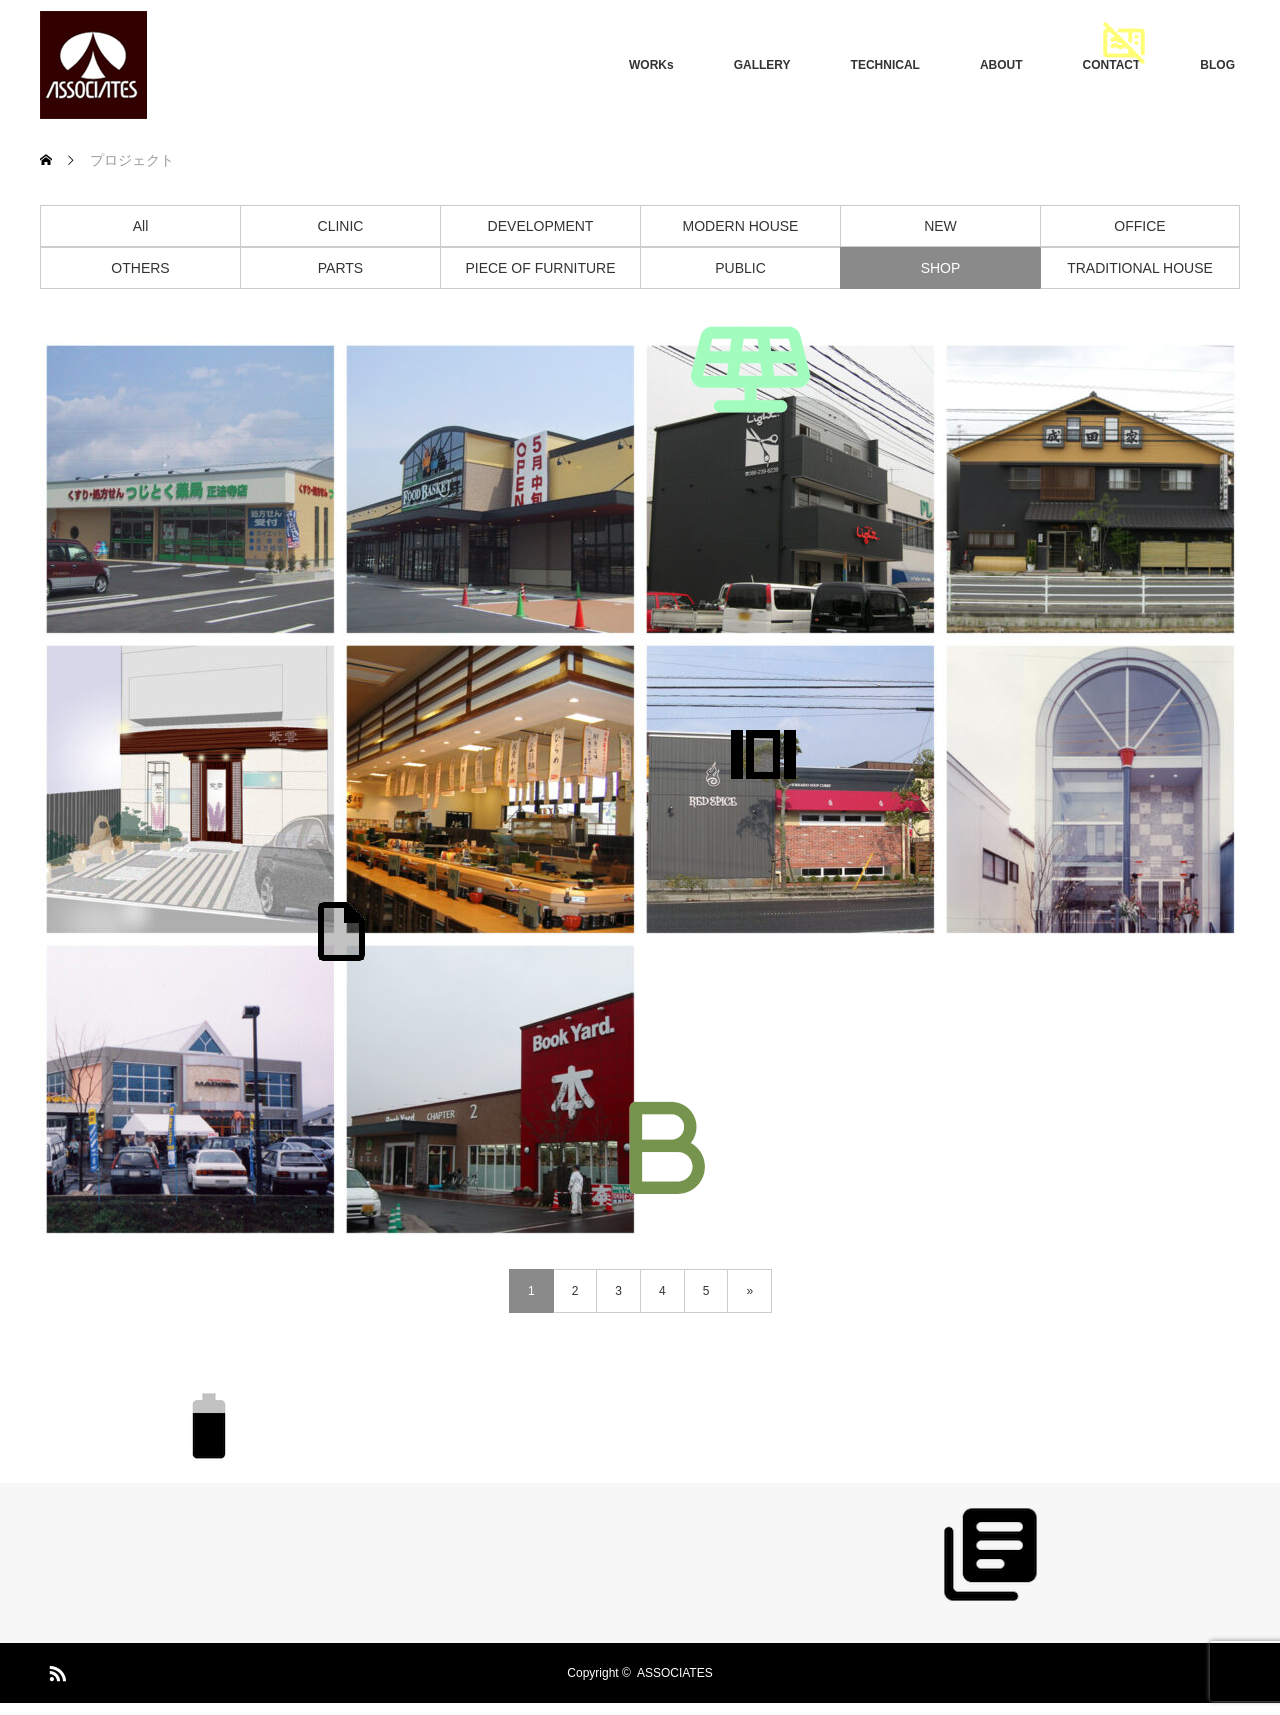 This screenshot has height=1715, width=1280. Describe the element at coordinates (761, 756) in the screenshot. I see `switch to array or column view layout` at that location.